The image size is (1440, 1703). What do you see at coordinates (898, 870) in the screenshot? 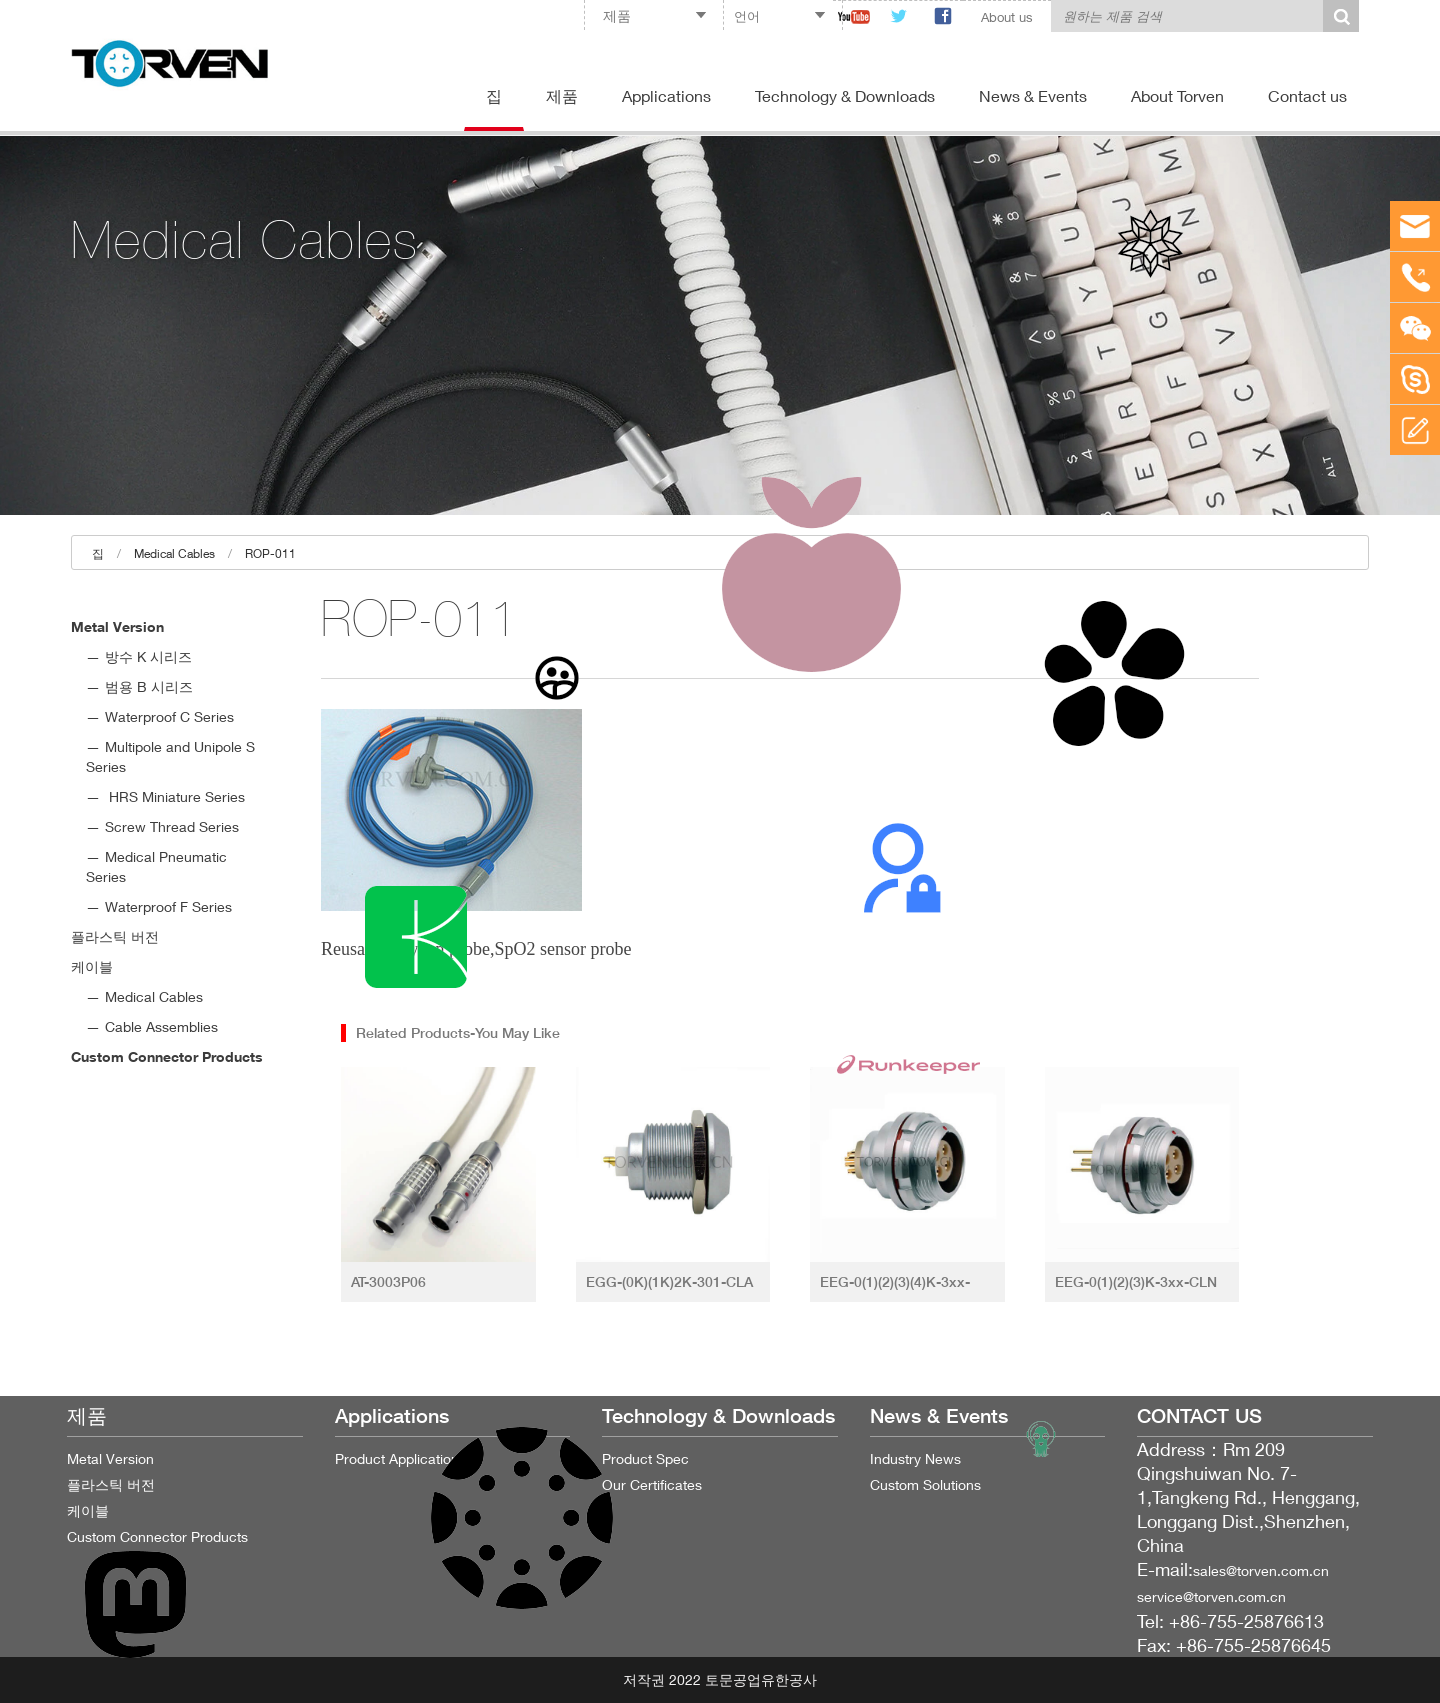
I see `access admin or administrator settings` at bounding box center [898, 870].